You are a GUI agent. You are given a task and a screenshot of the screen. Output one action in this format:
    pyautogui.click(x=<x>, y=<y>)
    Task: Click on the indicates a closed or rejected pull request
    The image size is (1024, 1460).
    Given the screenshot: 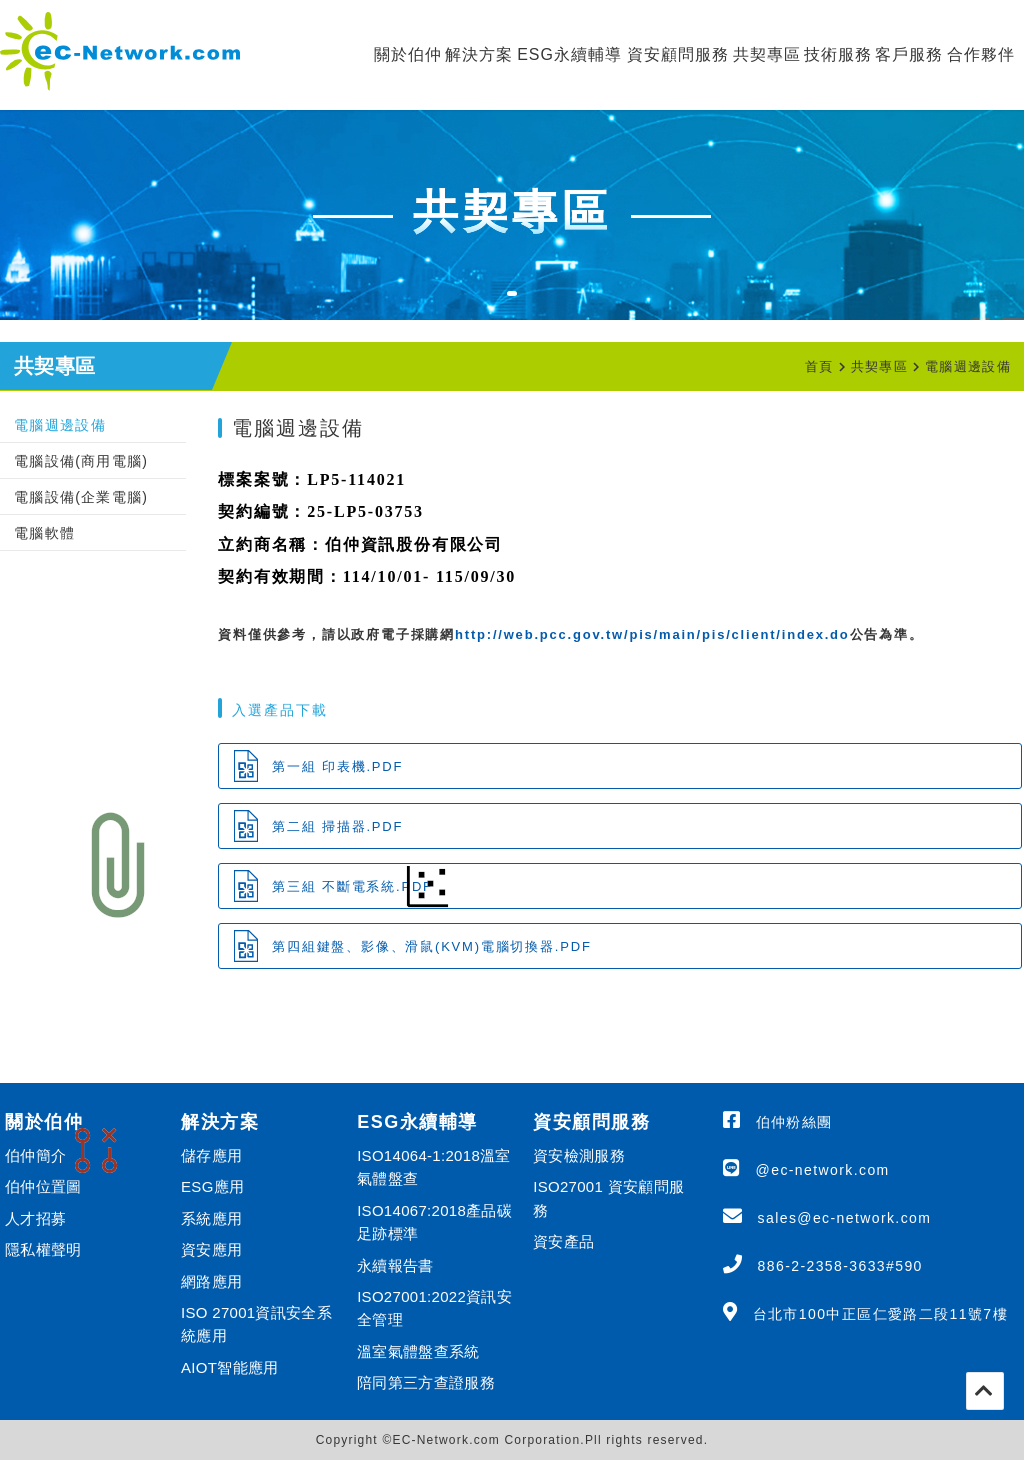 What is the action you would take?
    pyautogui.click(x=96, y=1149)
    